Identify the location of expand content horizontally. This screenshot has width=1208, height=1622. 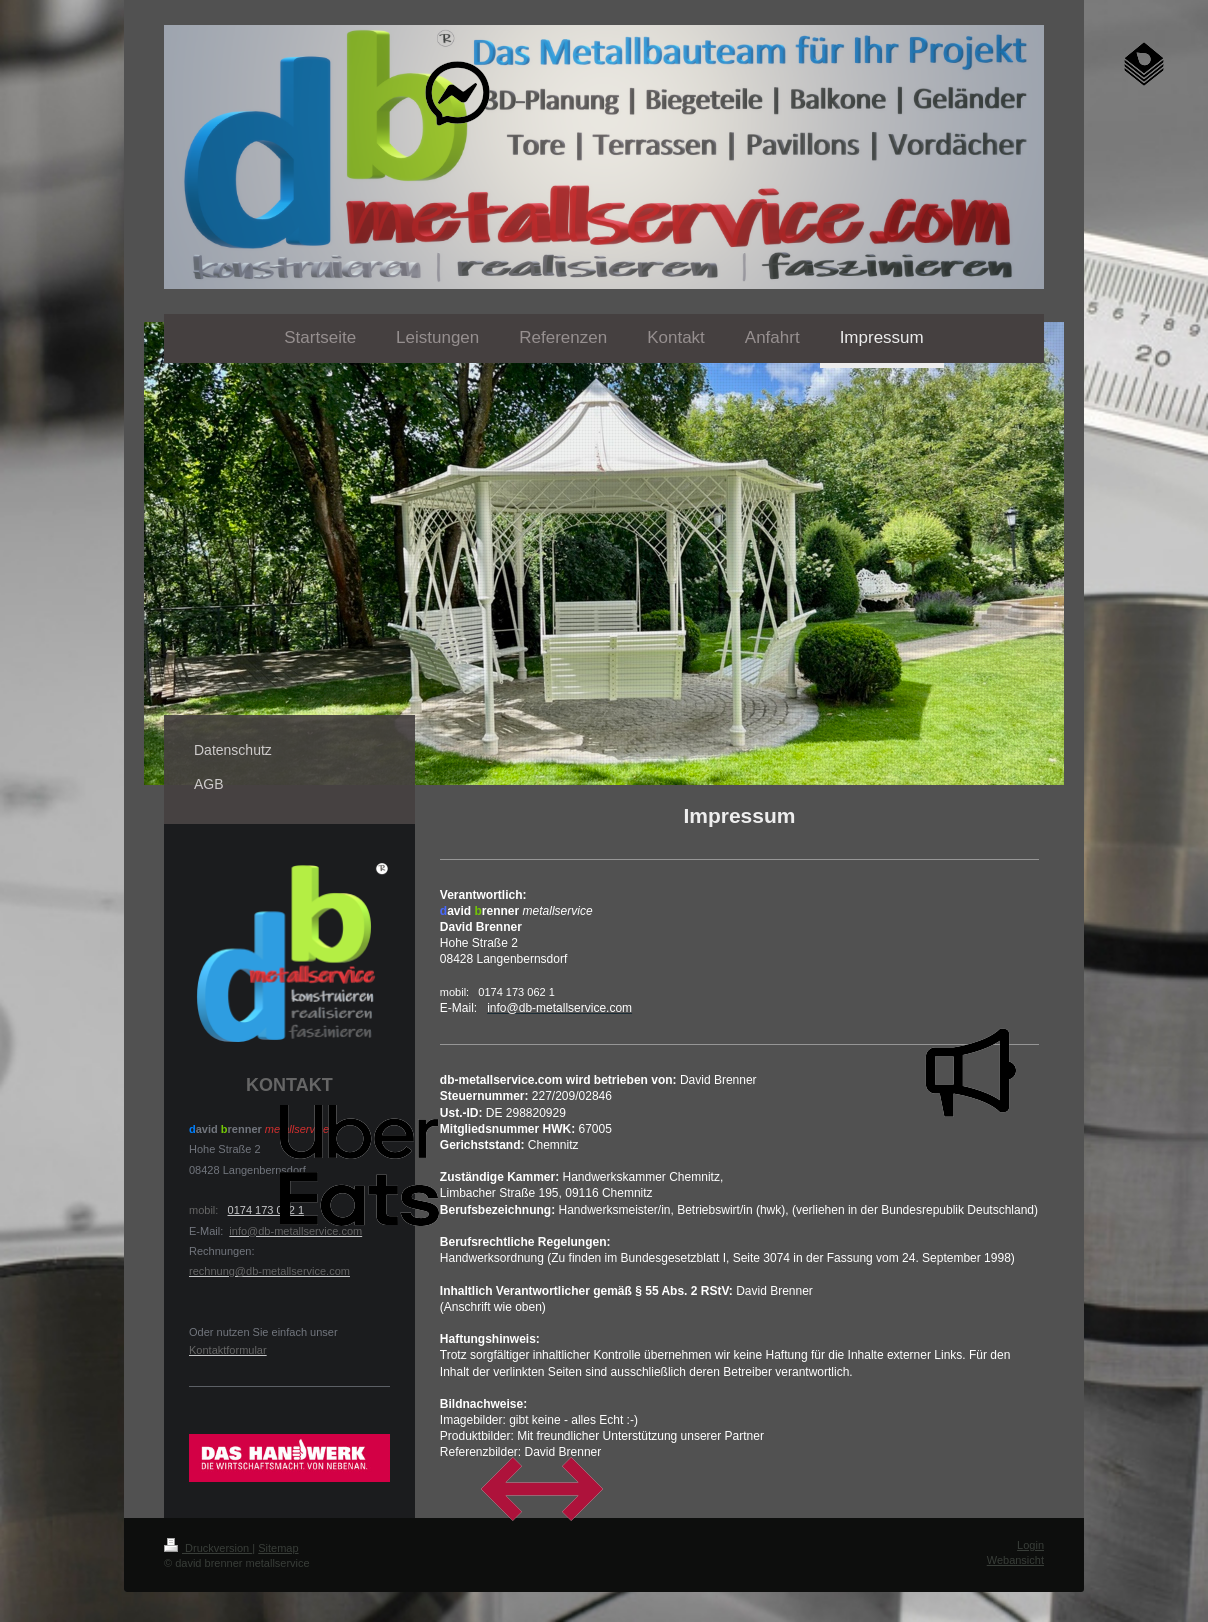
(542, 1489).